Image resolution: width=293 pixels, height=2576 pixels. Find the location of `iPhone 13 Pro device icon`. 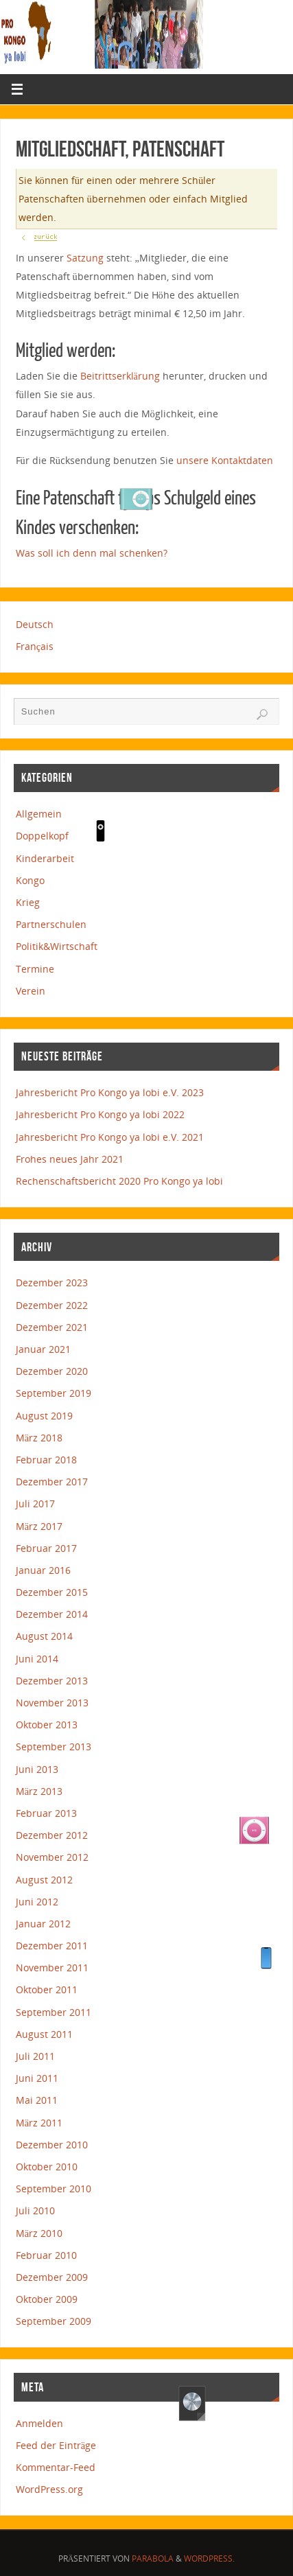

iPhone 13 Pro device icon is located at coordinates (266, 1958).